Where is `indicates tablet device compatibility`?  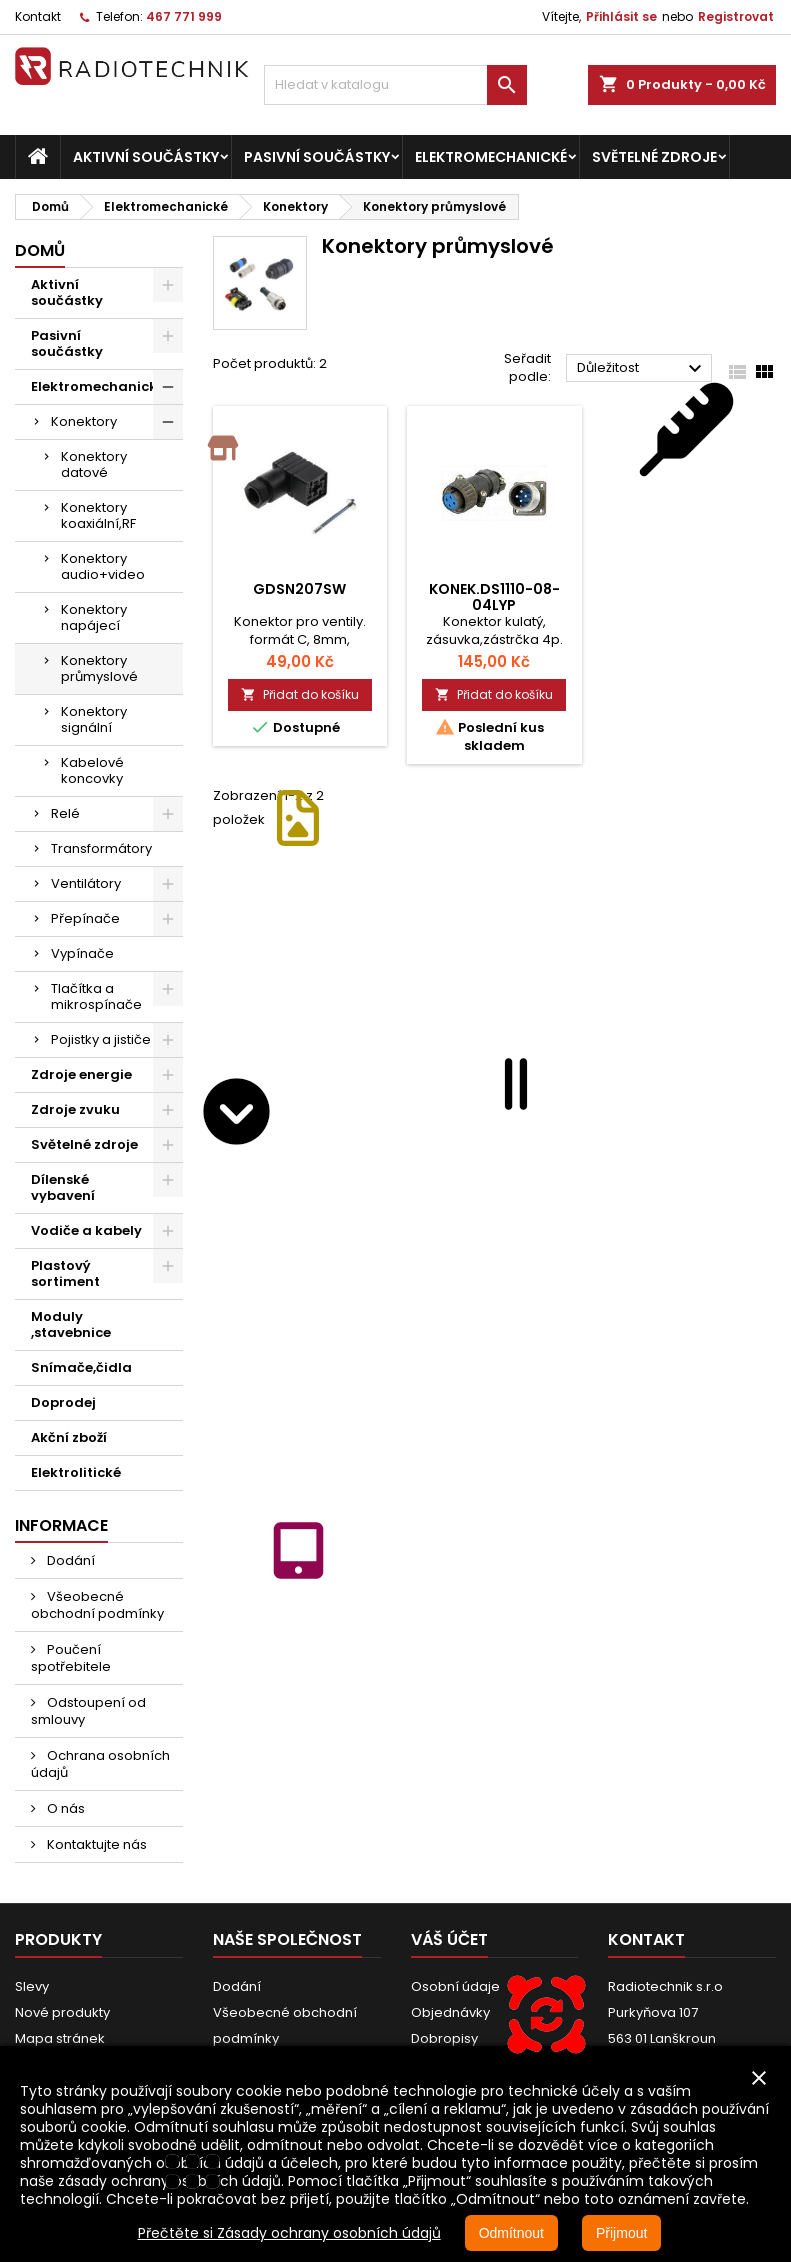 indicates tablet device compatibility is located at coordinates (298, 1550).